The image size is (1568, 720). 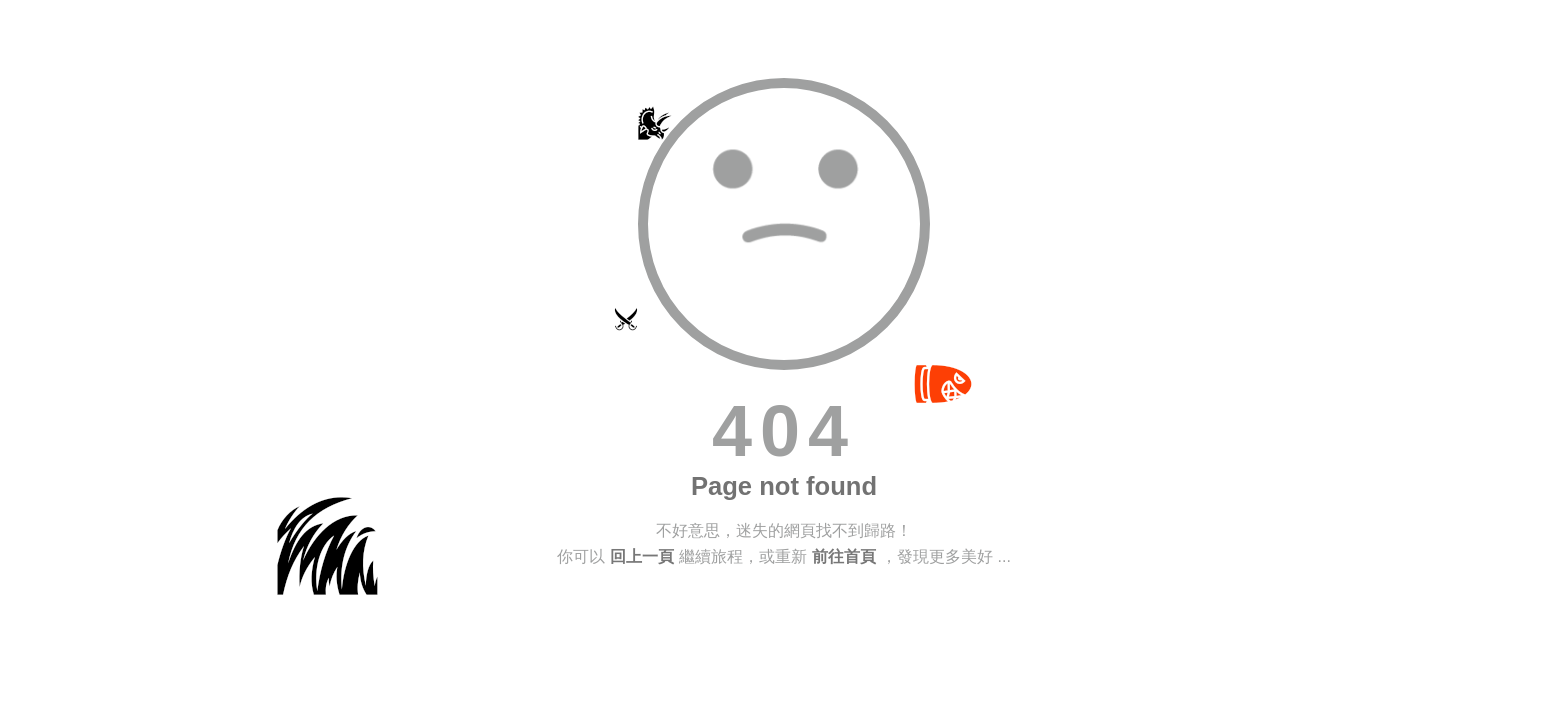 What do you see at coordinates (326, 544) in the screenshot?
I see `activate fire wave attack or ability` at bounding box center [326, 544].